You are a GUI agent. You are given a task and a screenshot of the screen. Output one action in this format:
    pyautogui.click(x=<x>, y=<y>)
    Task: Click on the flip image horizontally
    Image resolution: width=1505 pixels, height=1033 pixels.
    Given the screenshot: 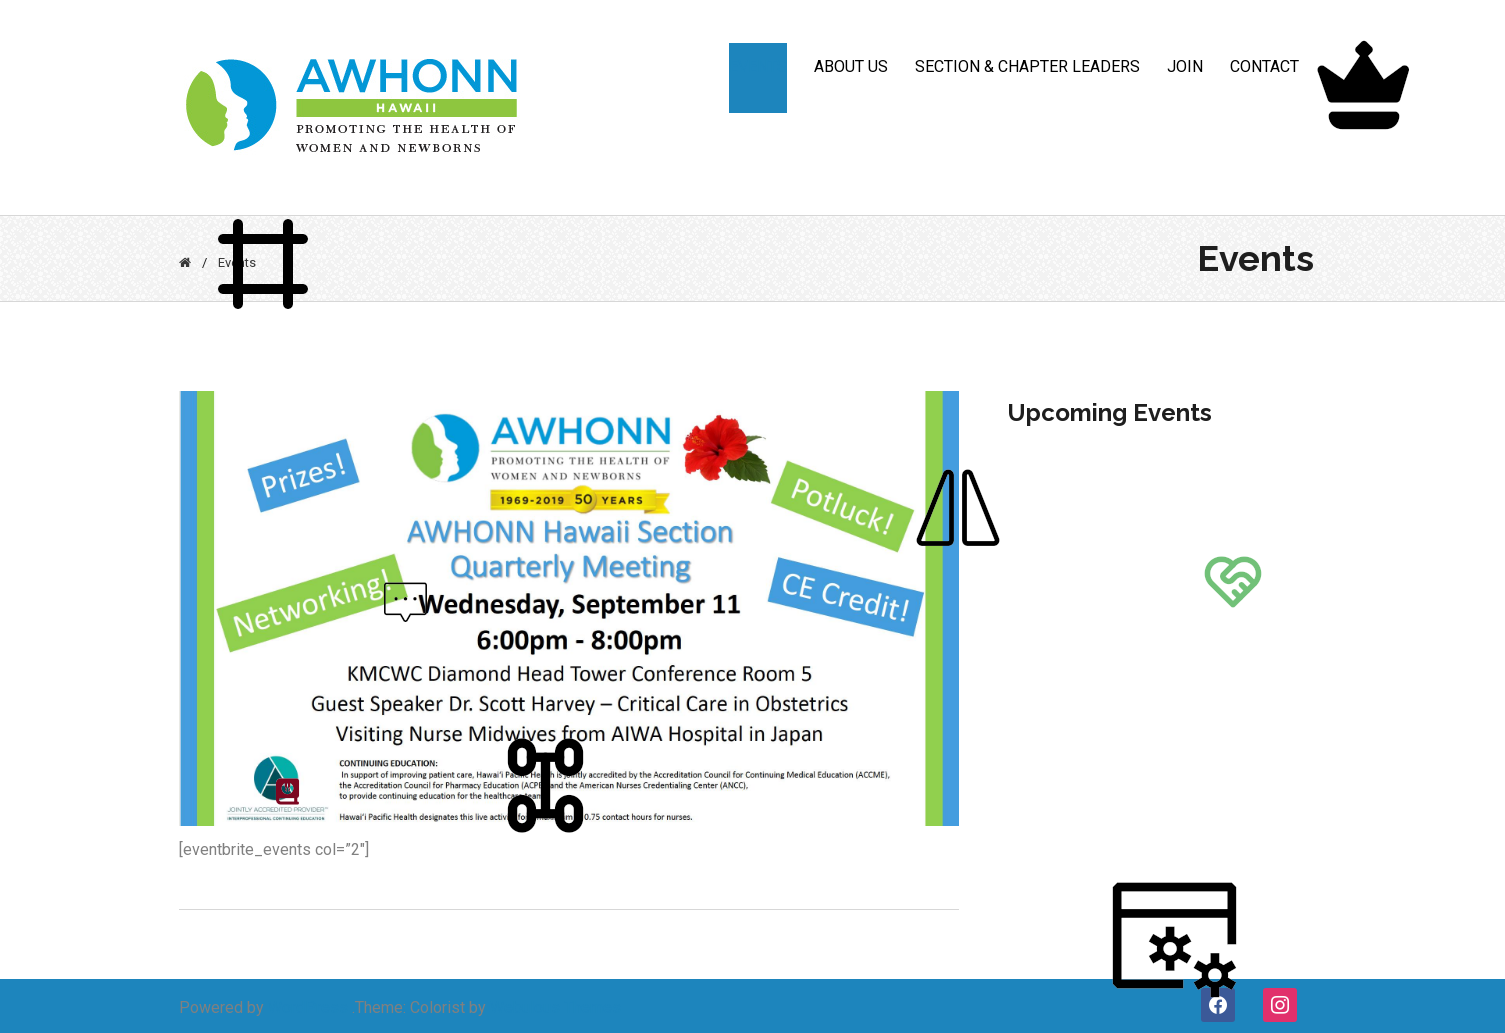 What is the action you would take?
    pyautogui.click(x=958, y=511)
    